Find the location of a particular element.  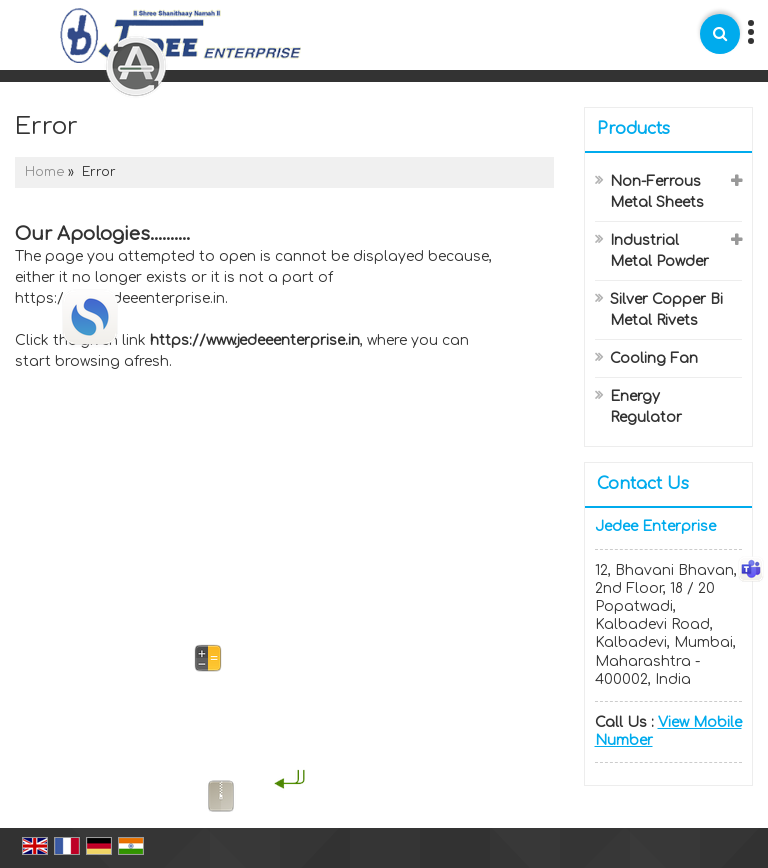

open microsoft teams for linux is located at coordinates (751, 569).